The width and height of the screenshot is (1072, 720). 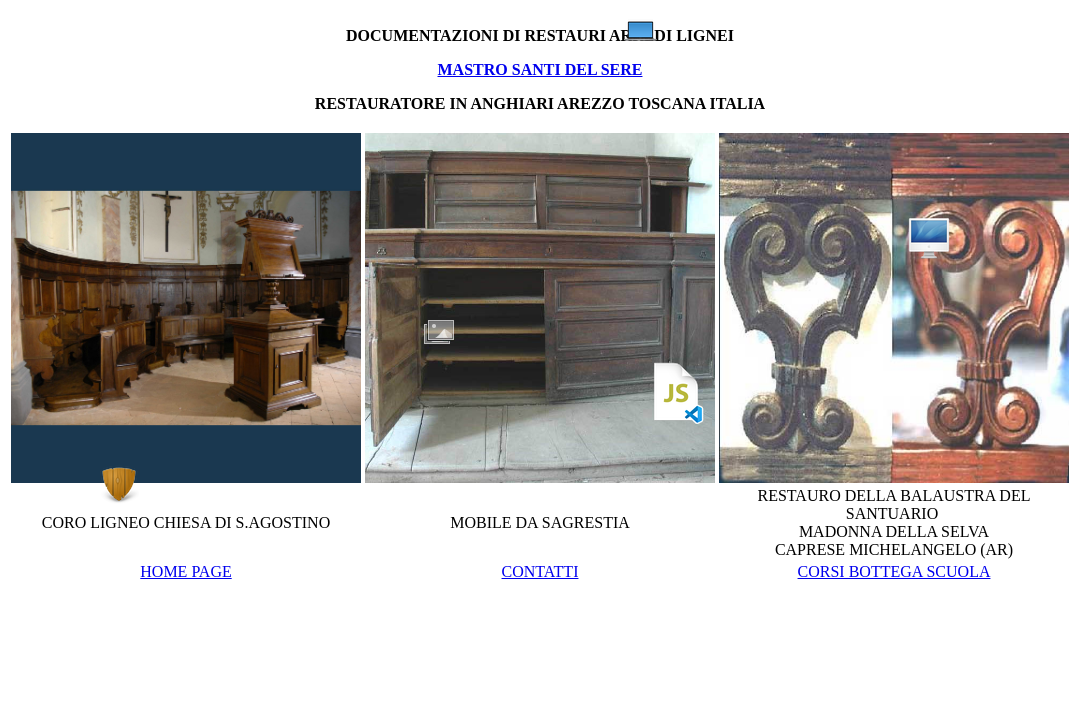 I want to click on macbook pro device identifier in system settings, so click(x=640, y=28).